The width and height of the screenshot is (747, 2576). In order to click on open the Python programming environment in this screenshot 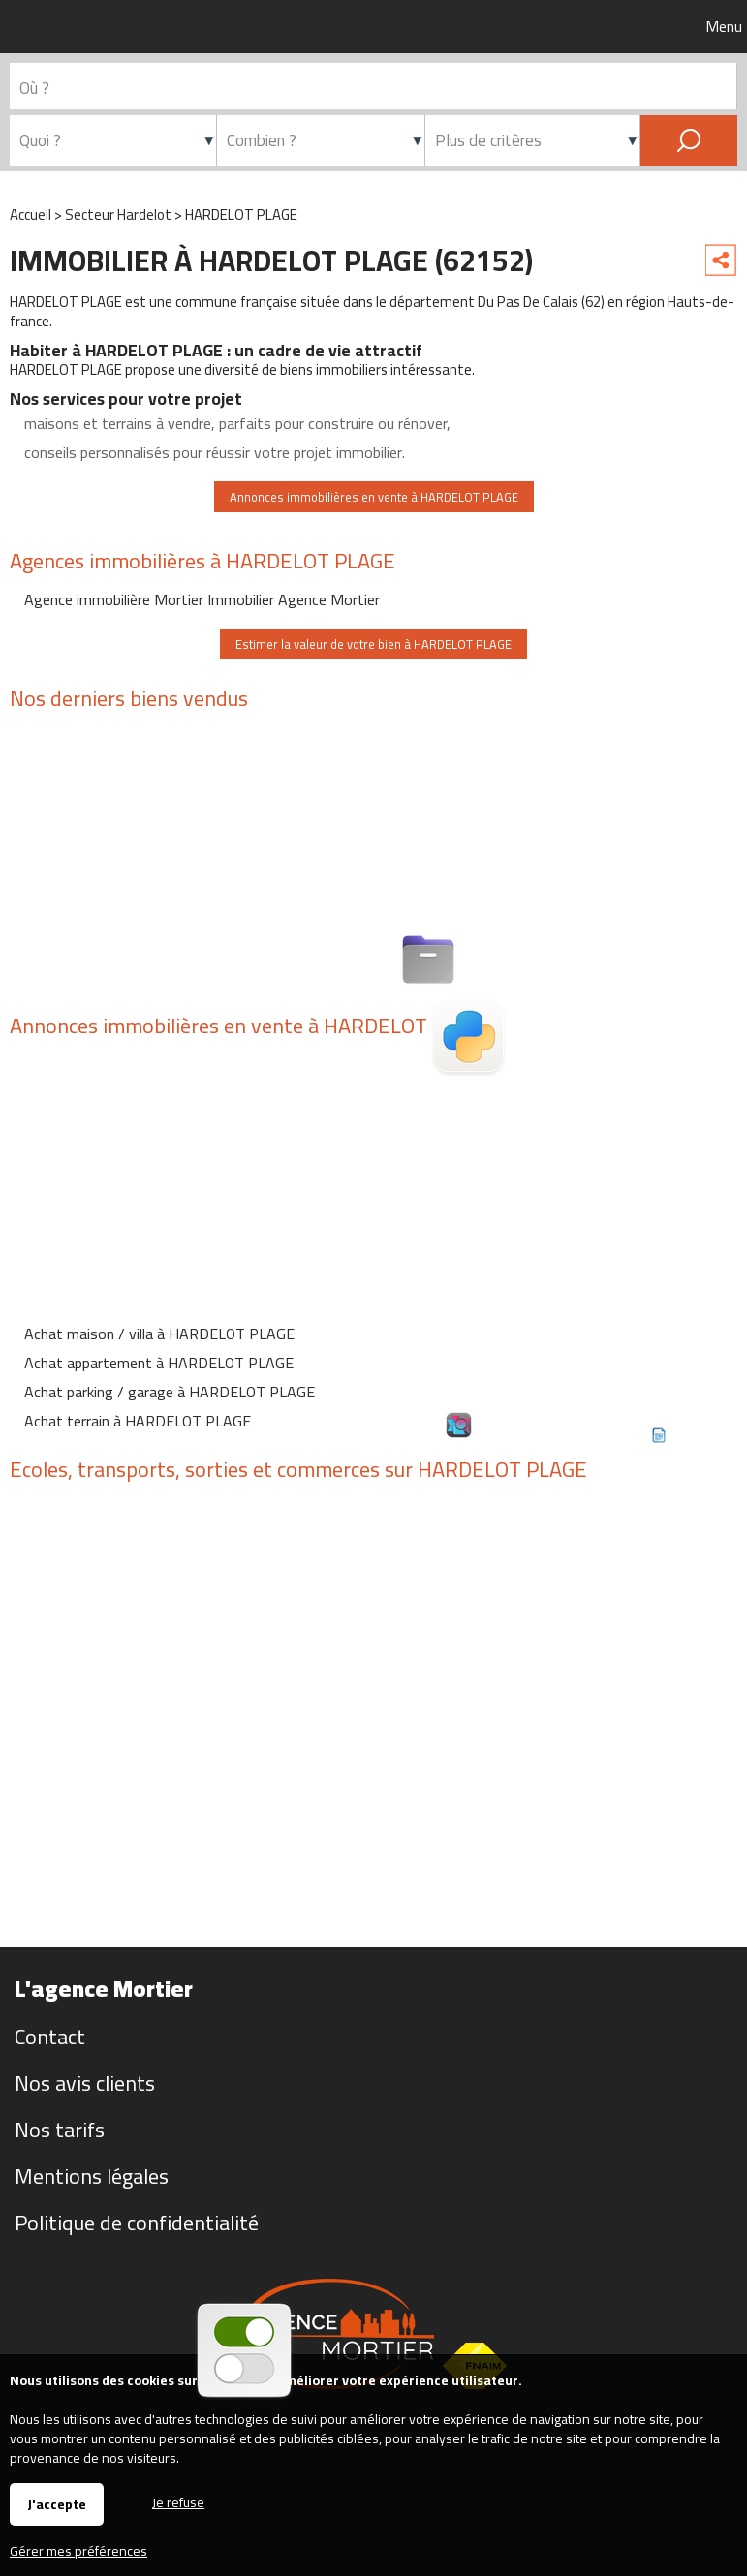, I will do `click(468, 1036)`.